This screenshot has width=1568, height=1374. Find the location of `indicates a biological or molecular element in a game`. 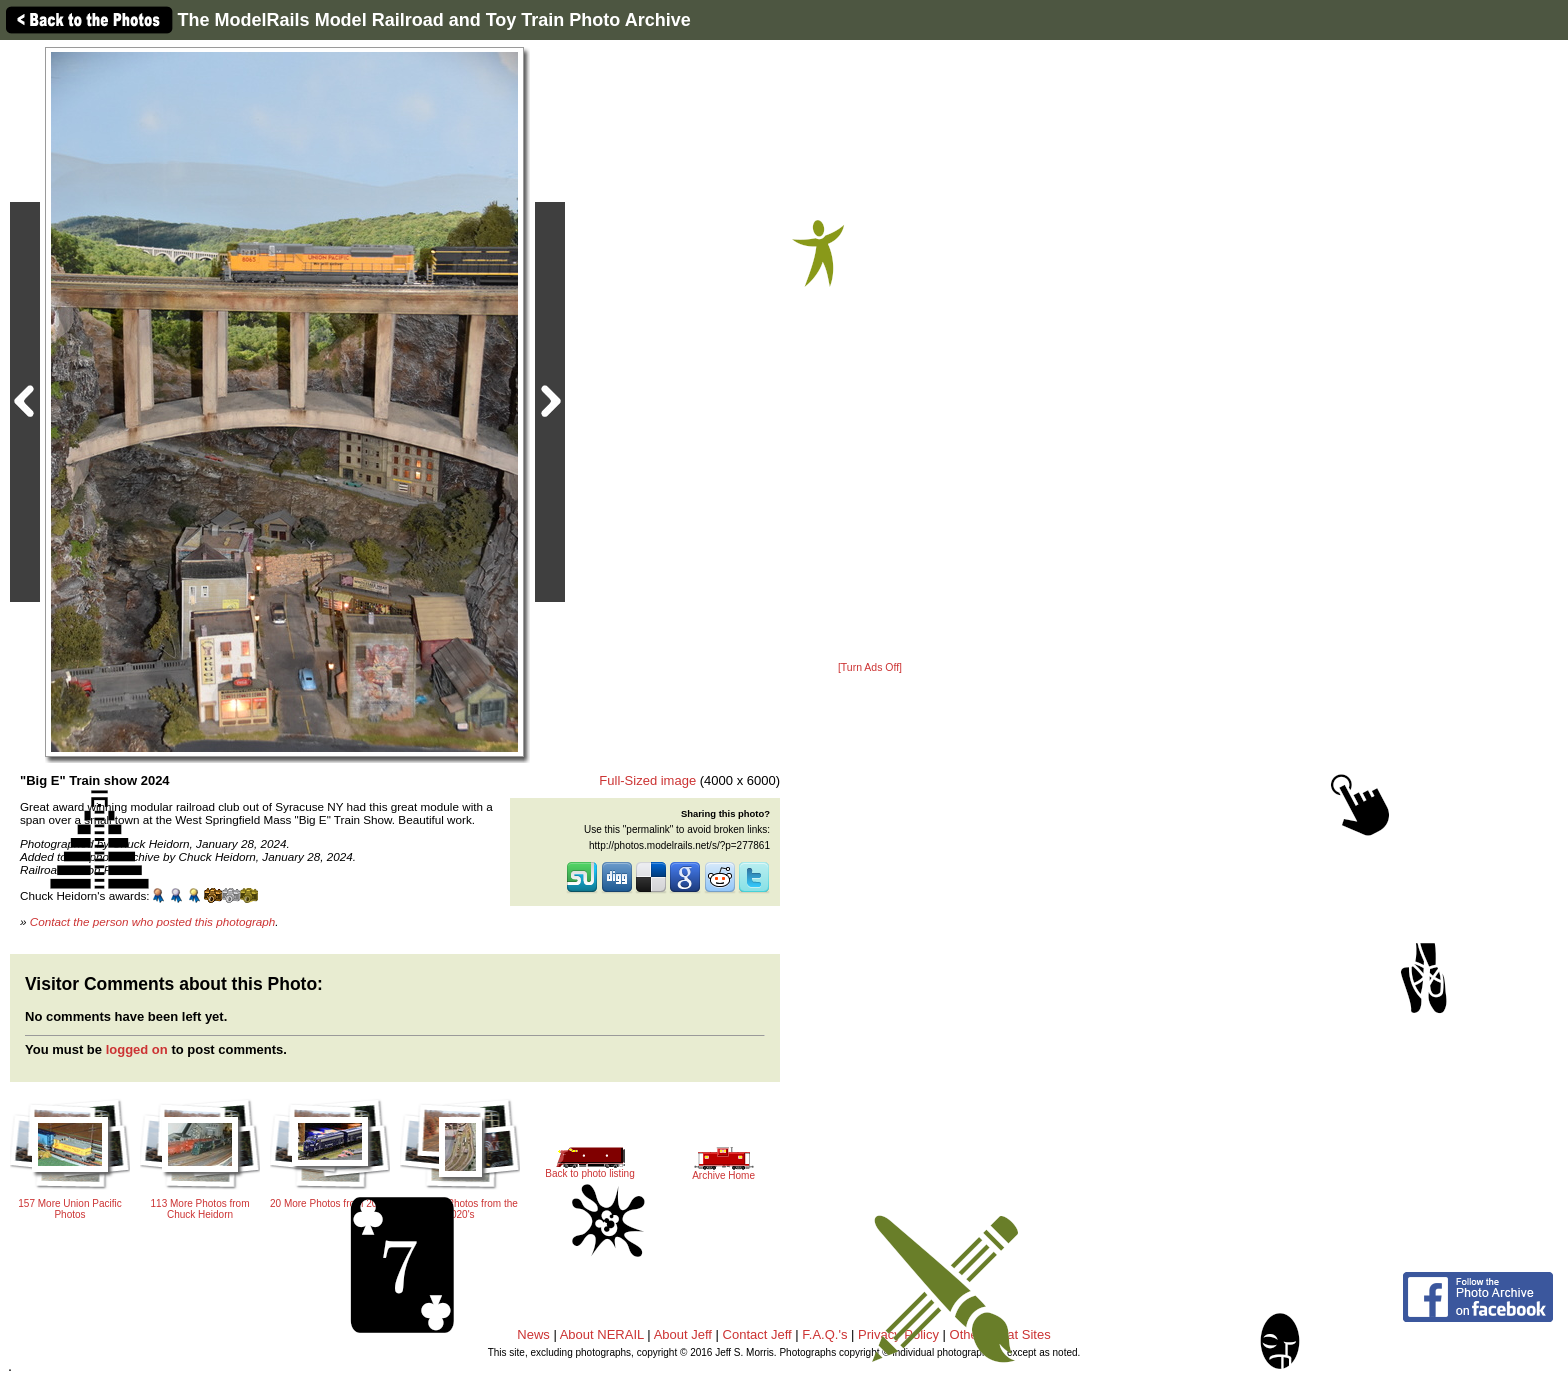

indicates a biological or molecular element in a game is located at coordinates (608, 1220).